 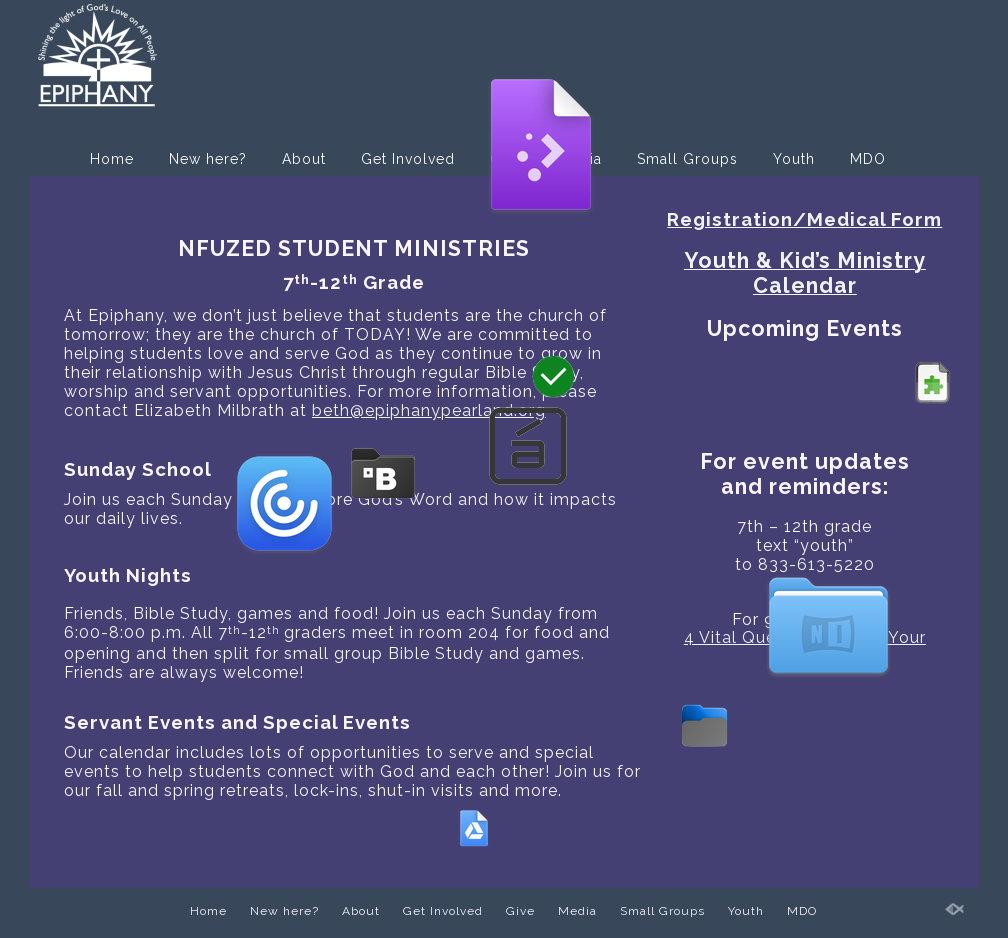 What do you see at coordinates (932, 382) in the screenshot?
I see `openoffice extension file type indicator` at bounding box center [932, 382].